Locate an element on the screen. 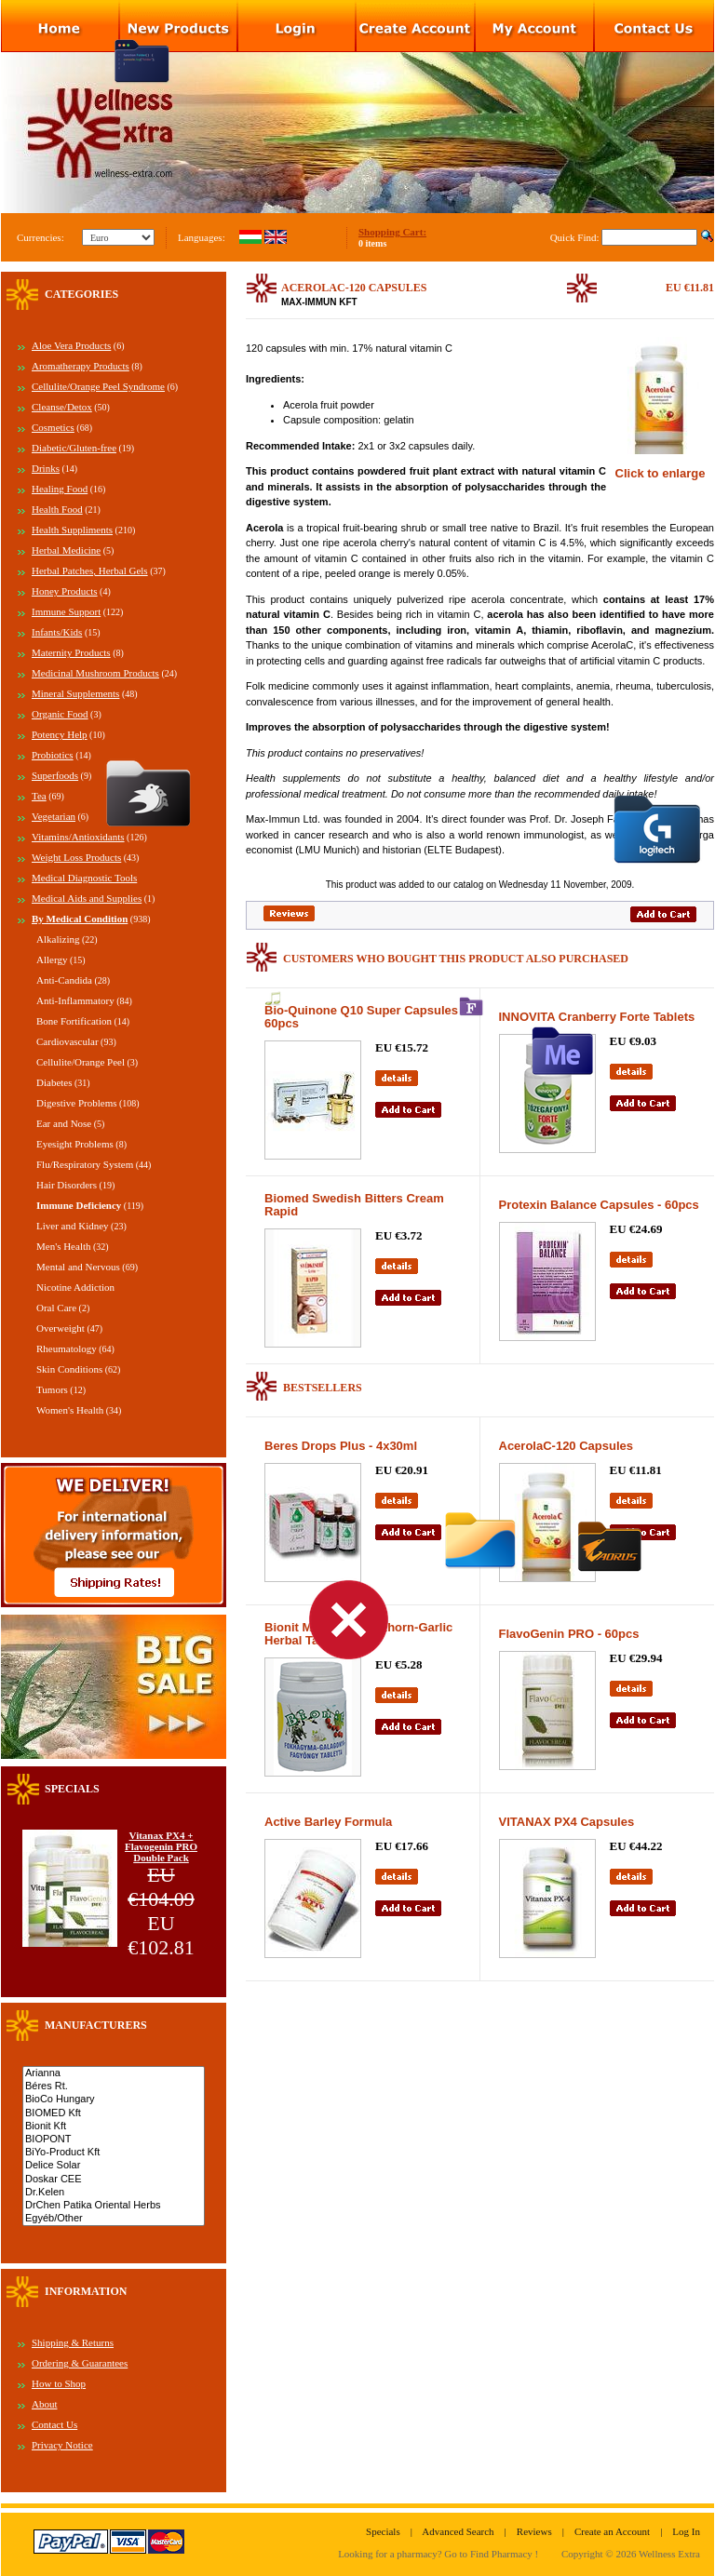 The width and height of the screenshot is (715, 2576). open programming projects folder is located at coordinates (142, 62).